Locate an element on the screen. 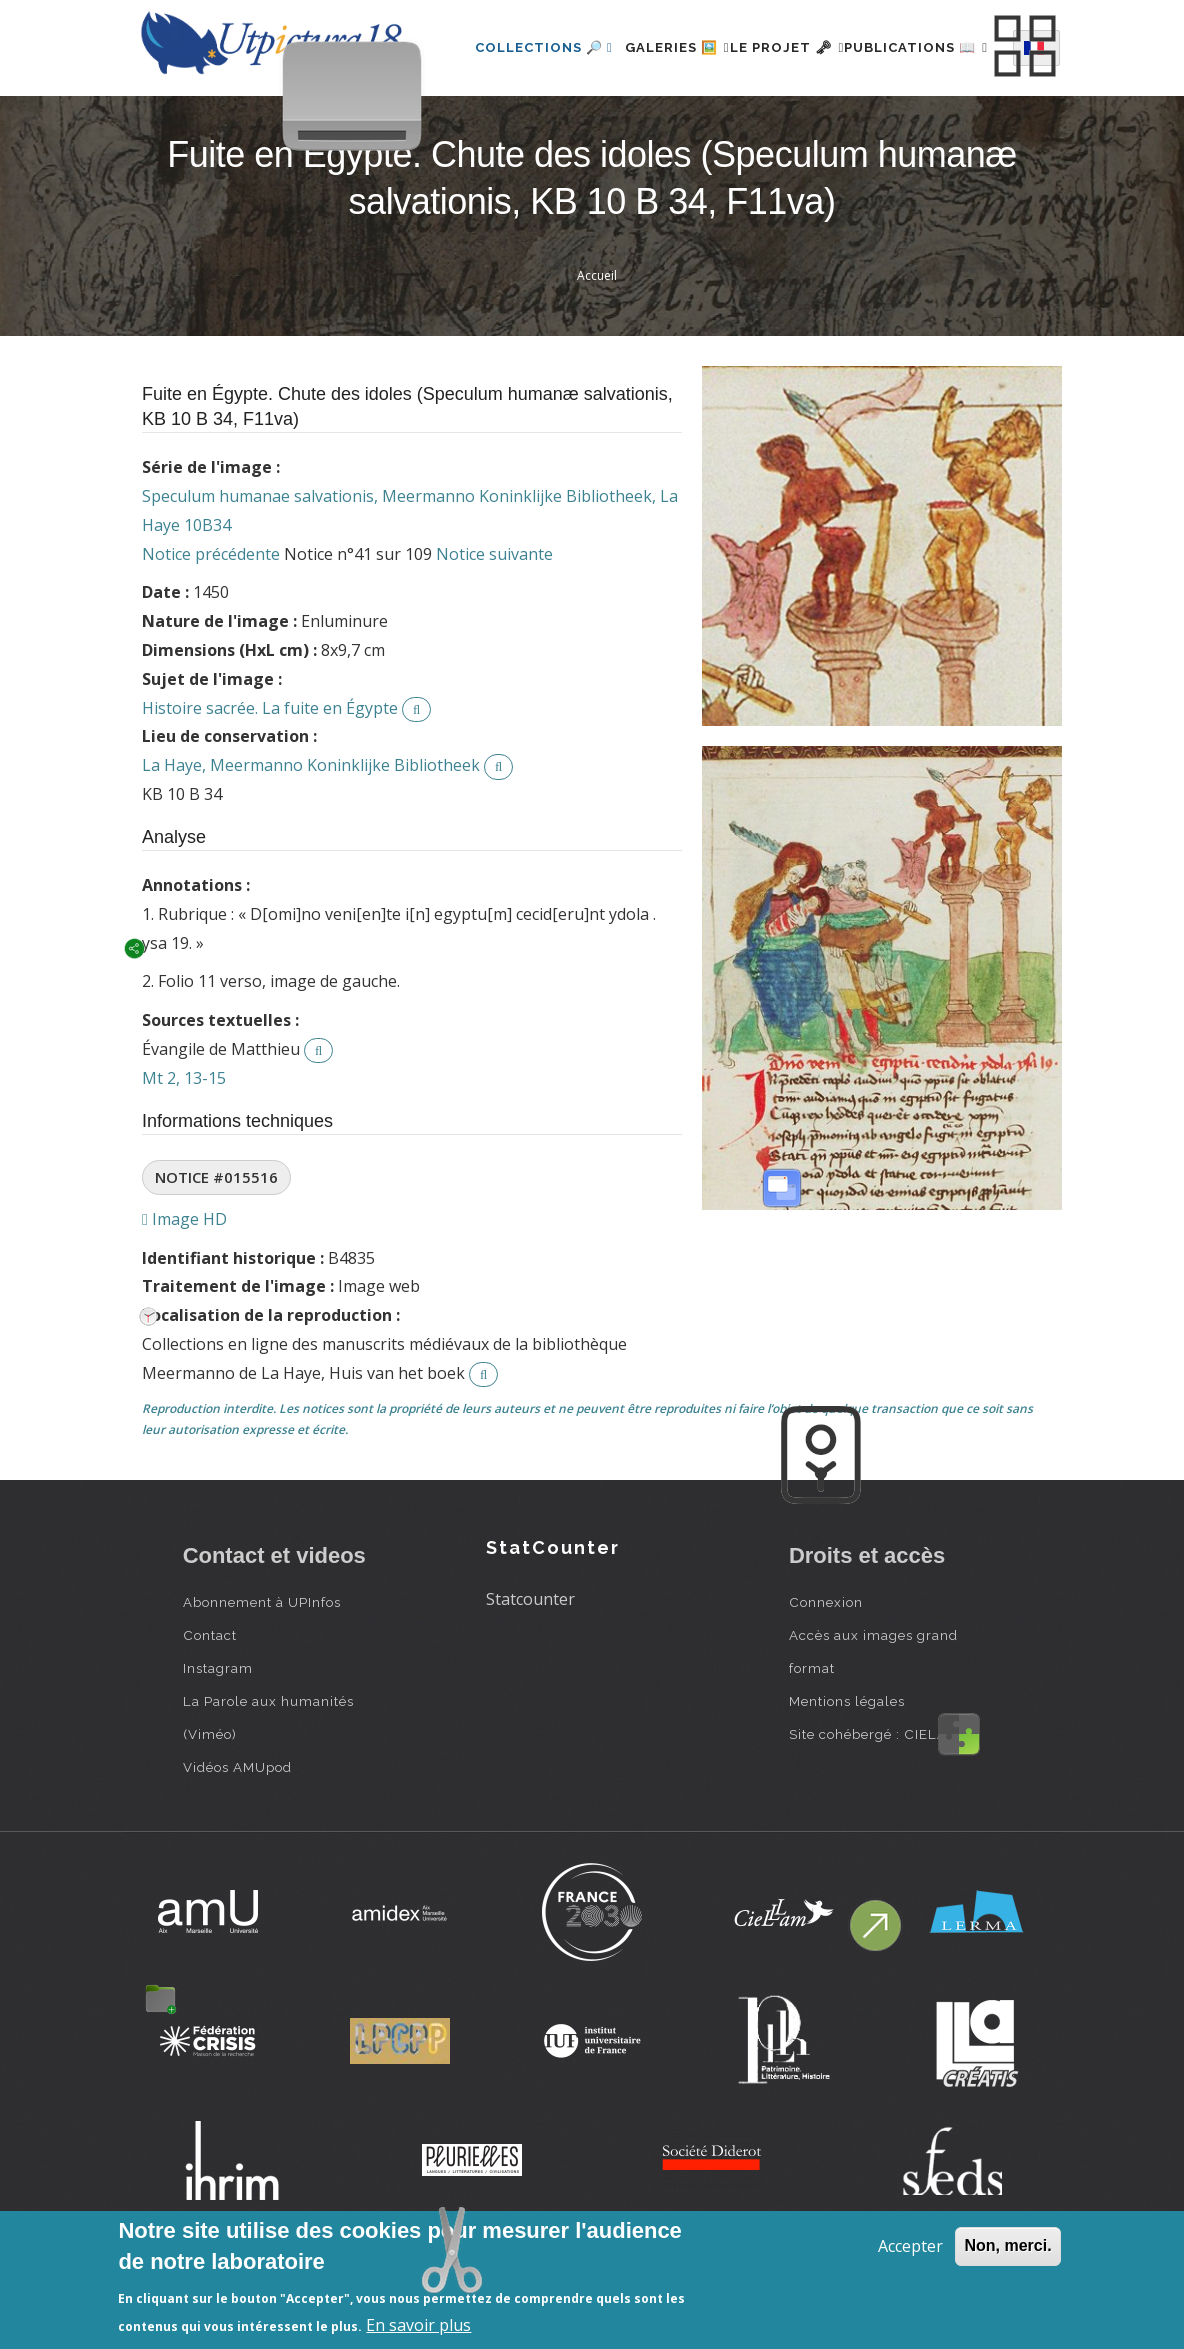 The height and width of the screenshot is (2349, 1184). access date and time settings is located at coordinates (148, 1316).